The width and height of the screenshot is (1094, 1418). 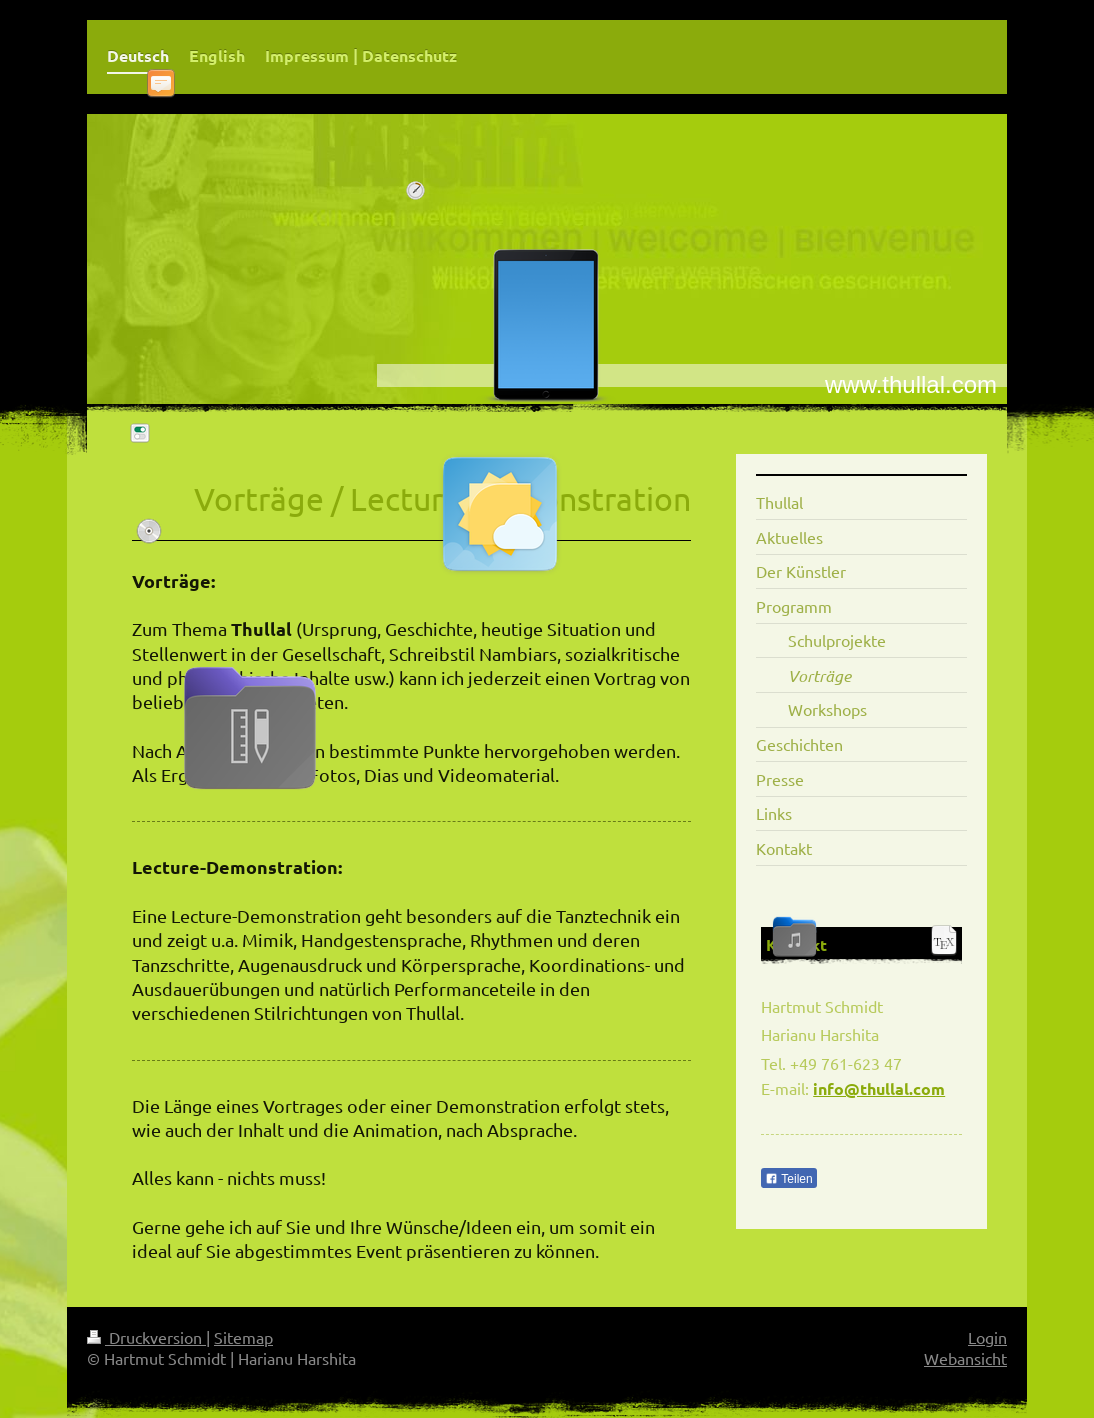 I want to click on open templates folder, so click(x=250, y=728).